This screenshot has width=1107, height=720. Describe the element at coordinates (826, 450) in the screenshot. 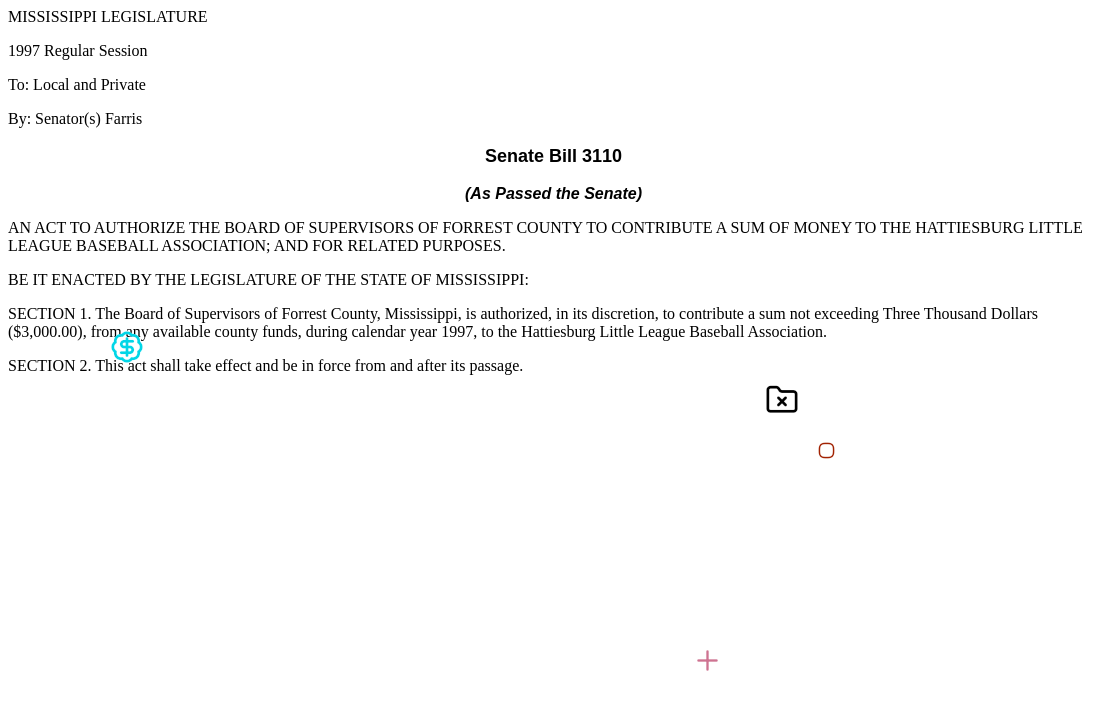

I see `placeholder shape for app icons or thumbnails` at that location.